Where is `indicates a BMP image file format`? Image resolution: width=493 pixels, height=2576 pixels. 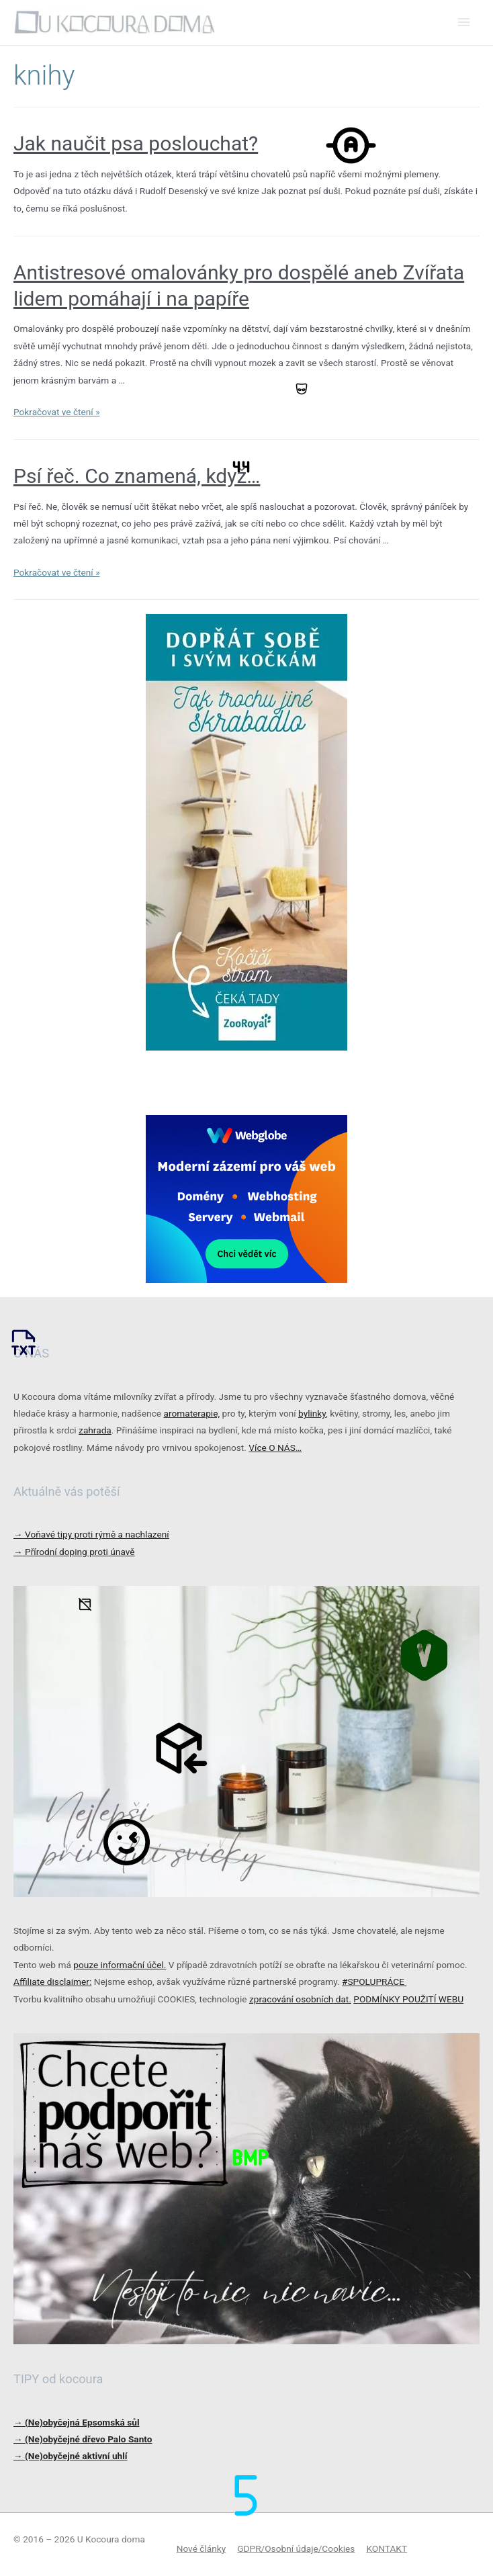
indicates a BMP image file format is located at coordinates (251, 2158).